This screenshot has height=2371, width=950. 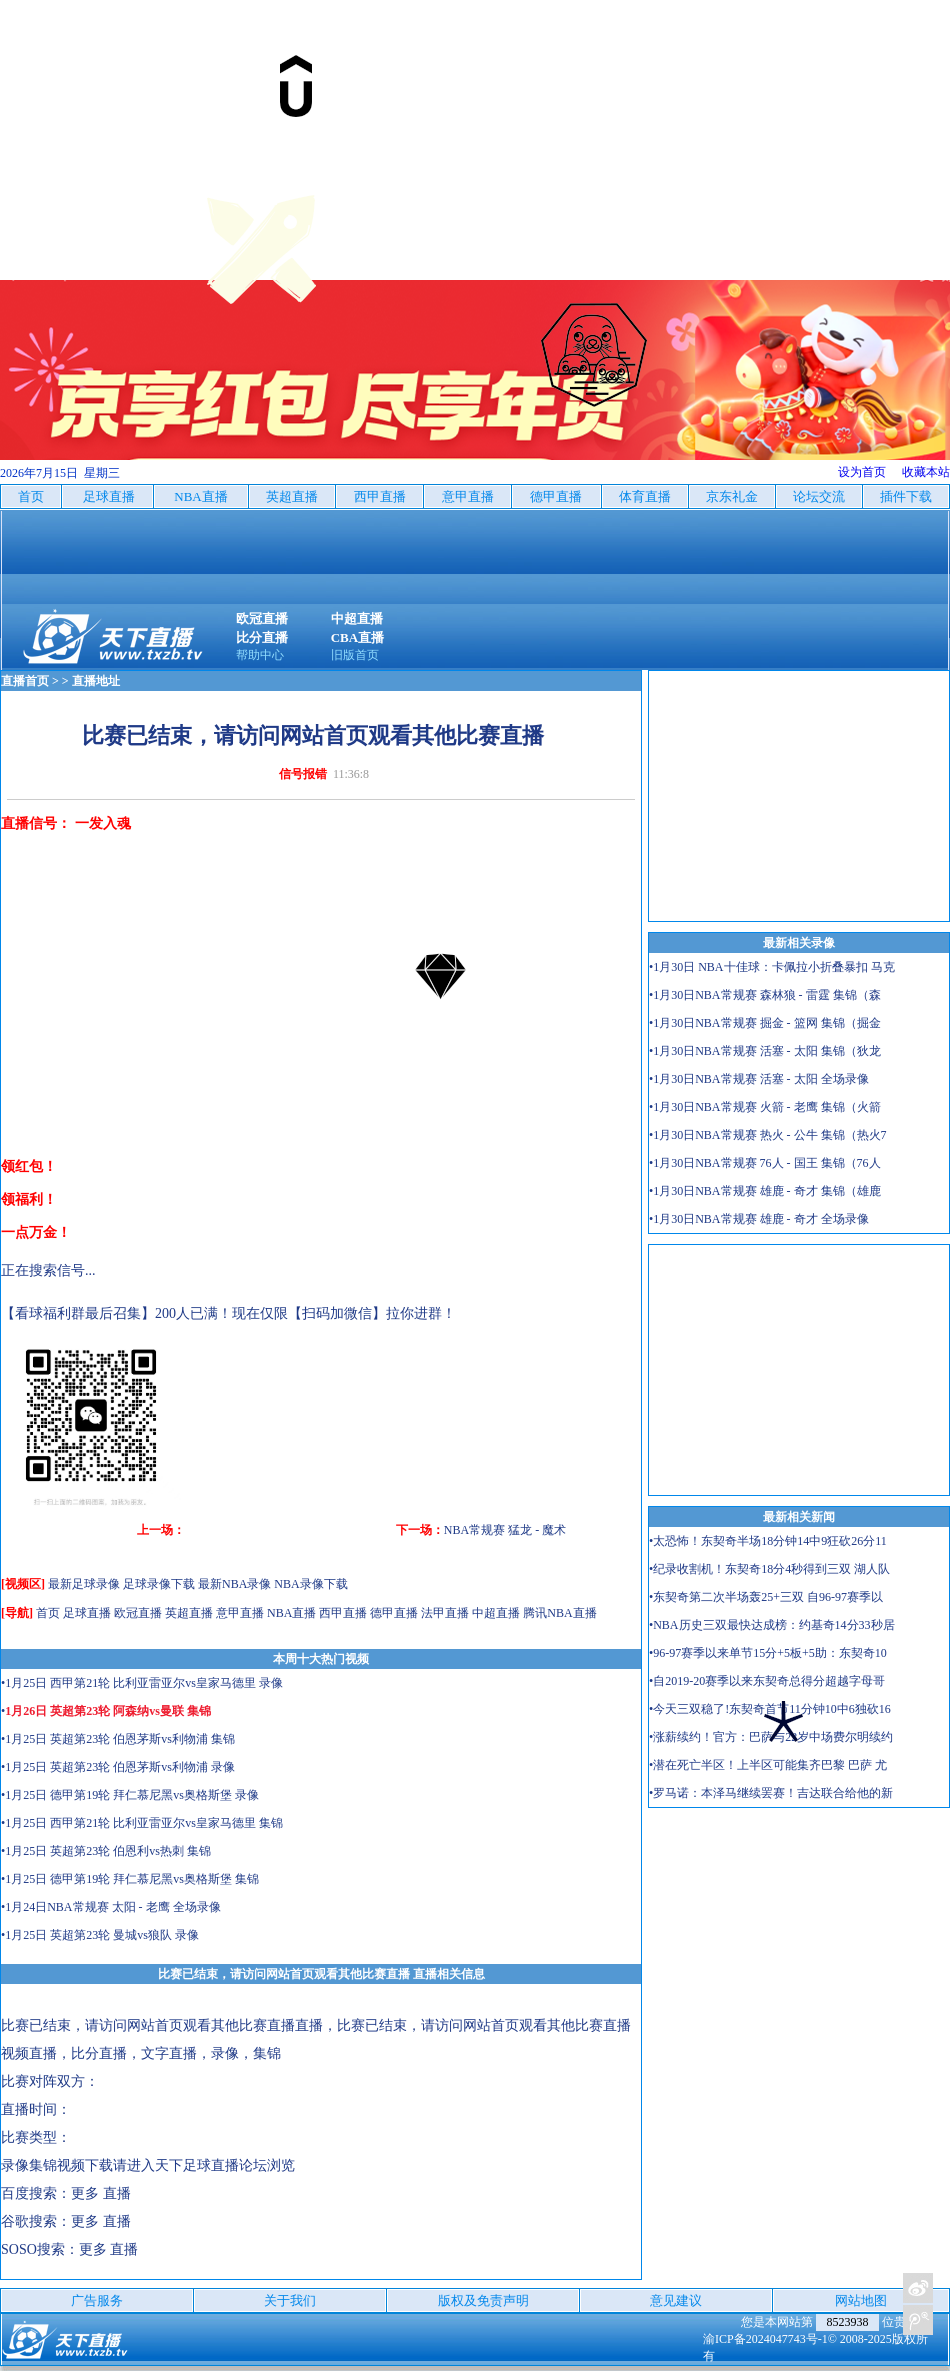 I want to click on advent of code logo, so click(x=783, y=1721).